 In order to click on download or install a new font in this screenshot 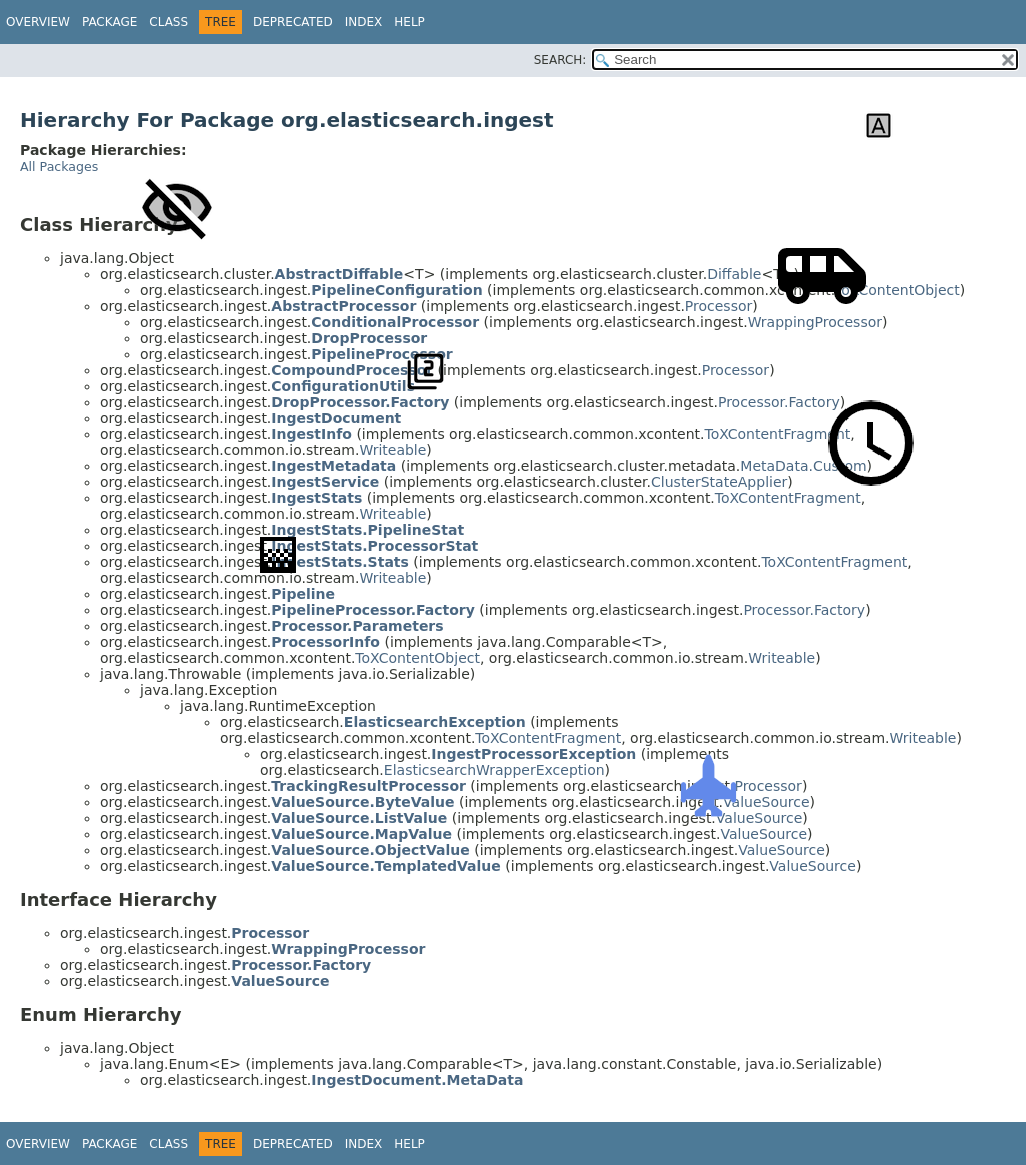, I will do `click(878, 125)`.